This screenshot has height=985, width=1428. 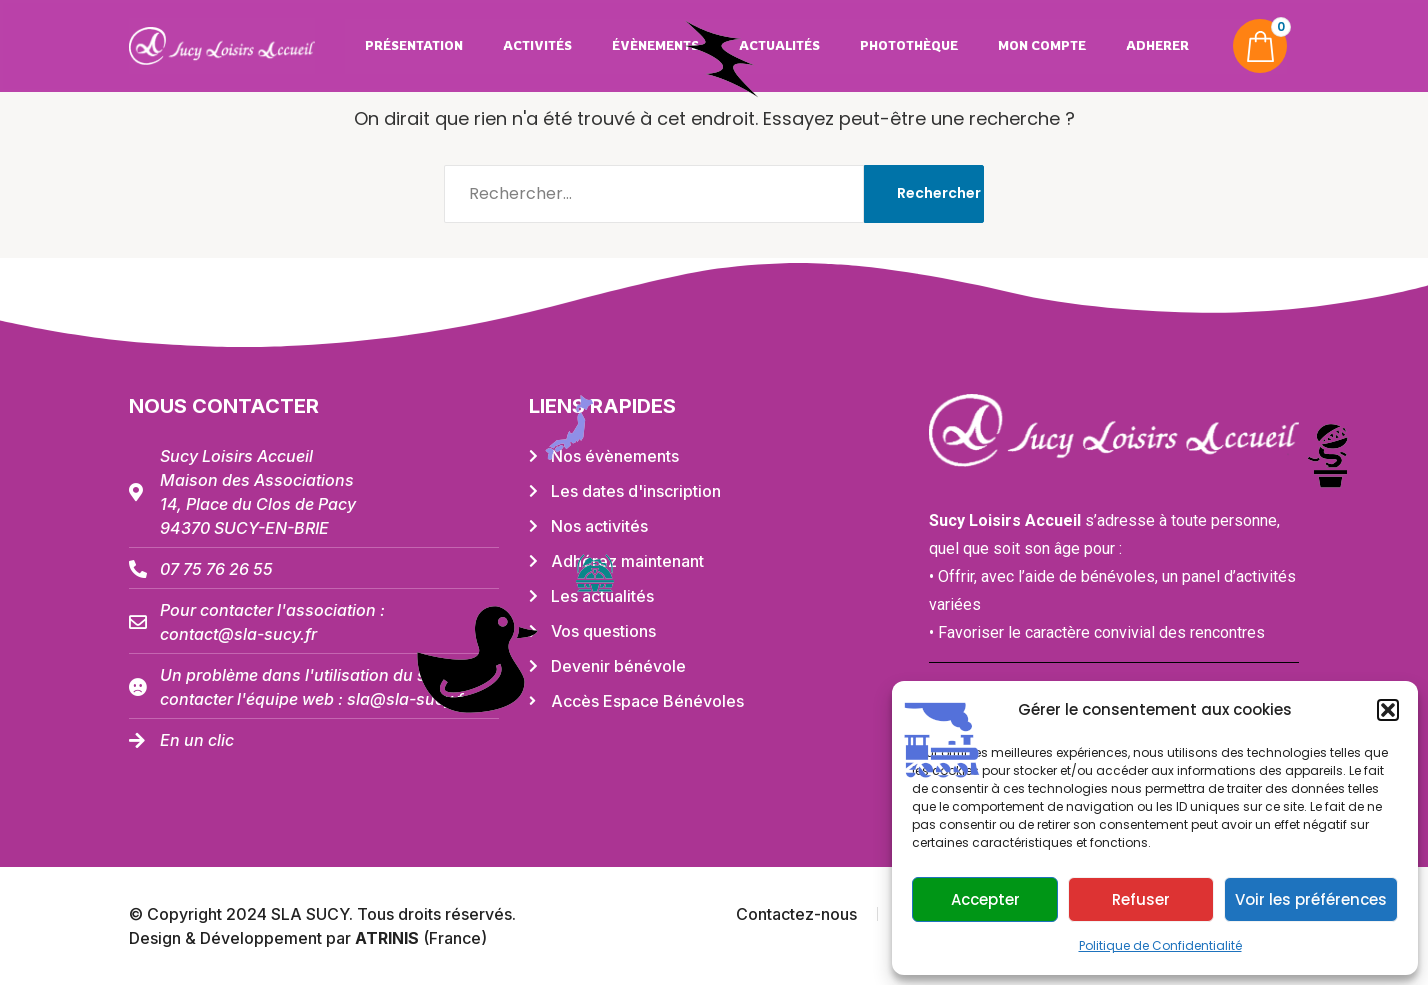 What do you see at coordinates (1330, 455) in the screenshot?
I see `represents a carnivorous plant item or creature in a game` at bounding box center [1330, 455].